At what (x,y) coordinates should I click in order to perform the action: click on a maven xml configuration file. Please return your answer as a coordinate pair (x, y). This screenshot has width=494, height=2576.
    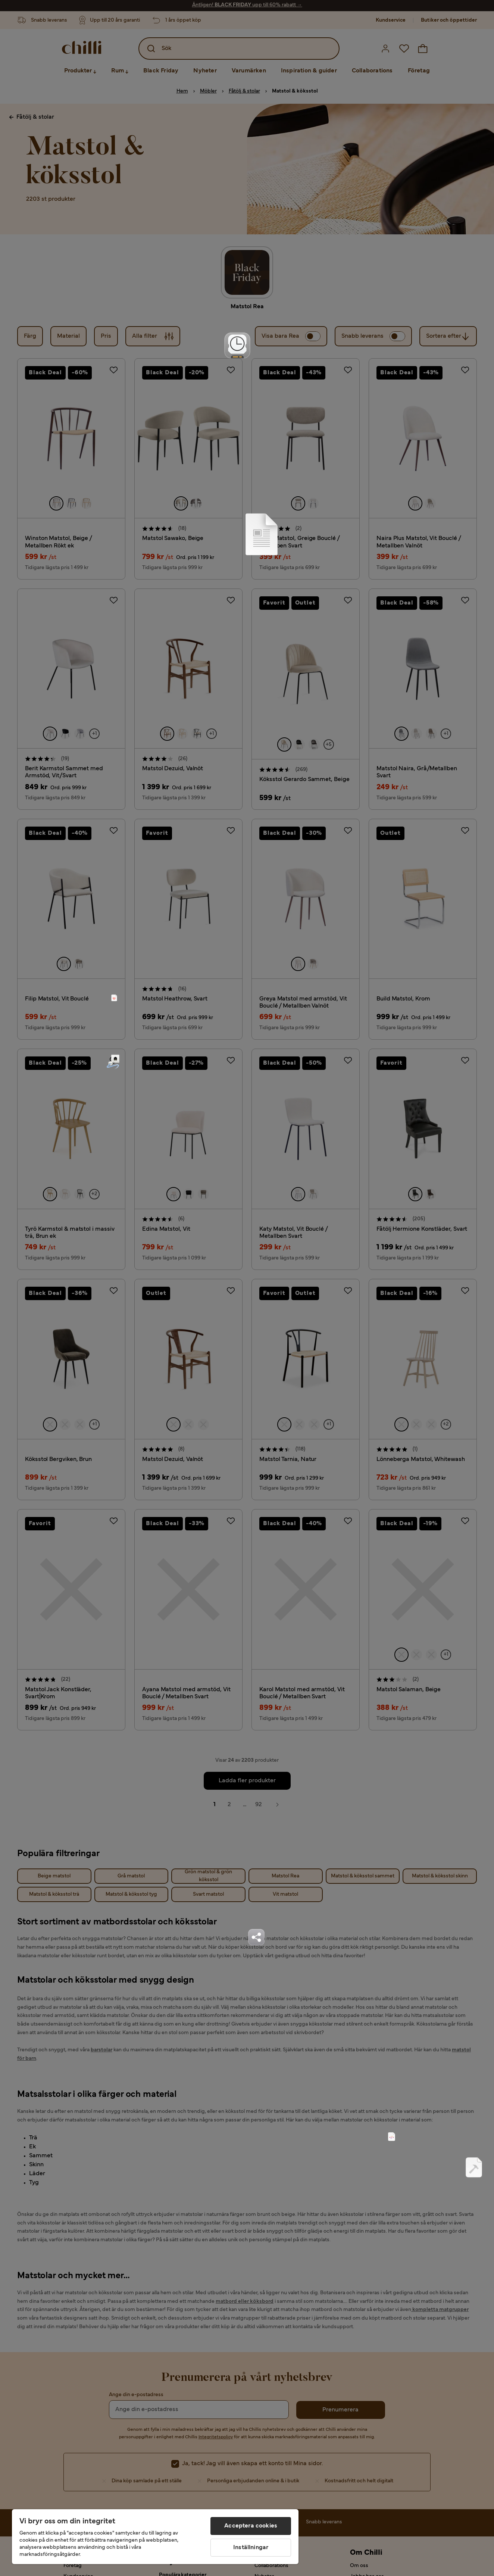
    Looking at the image, I should click on (391, 2136).